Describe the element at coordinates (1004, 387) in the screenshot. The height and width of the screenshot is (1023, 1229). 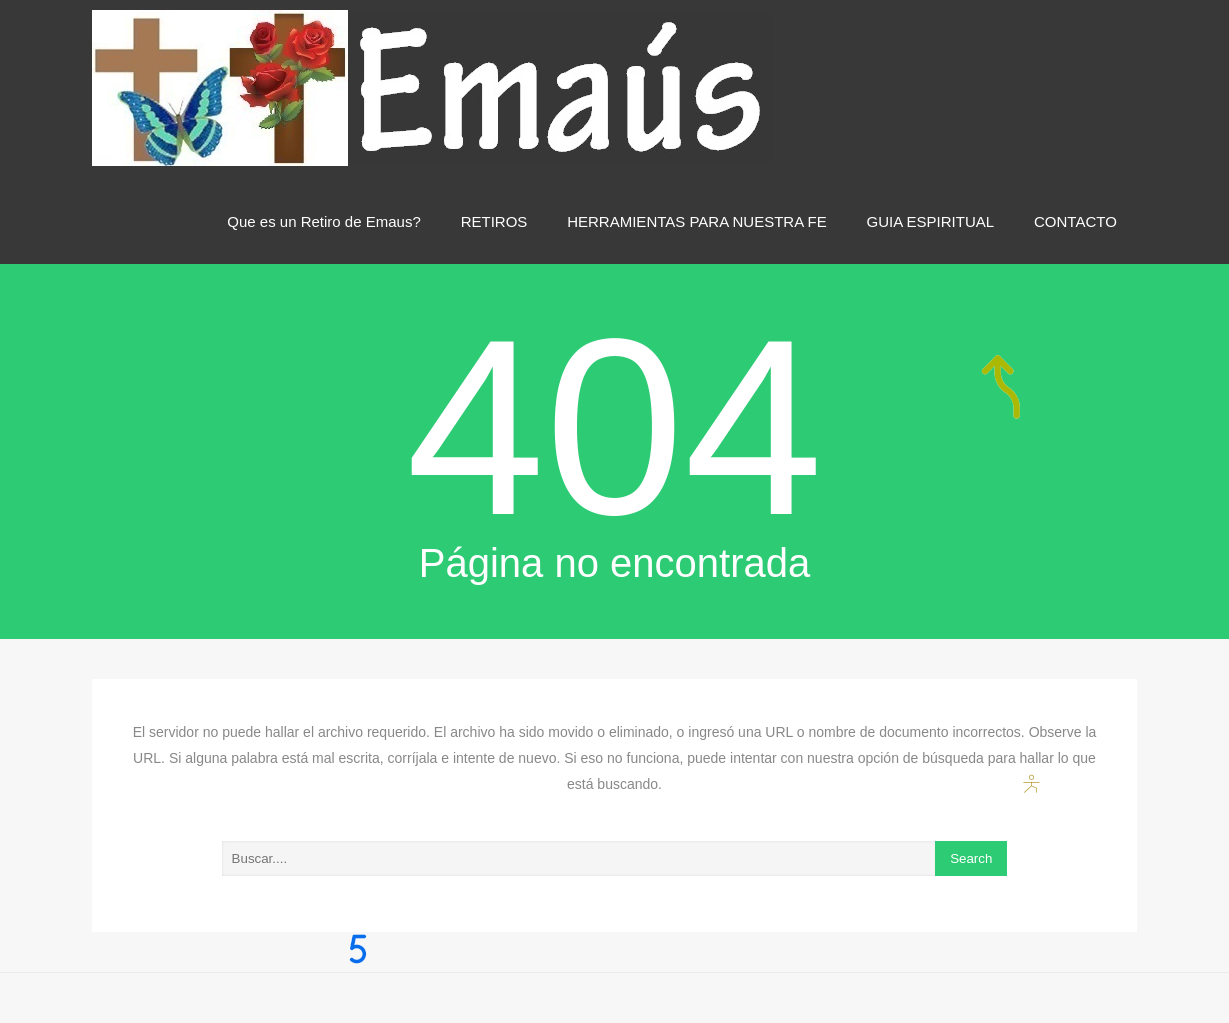
I see `go back to previous screen` at that location.